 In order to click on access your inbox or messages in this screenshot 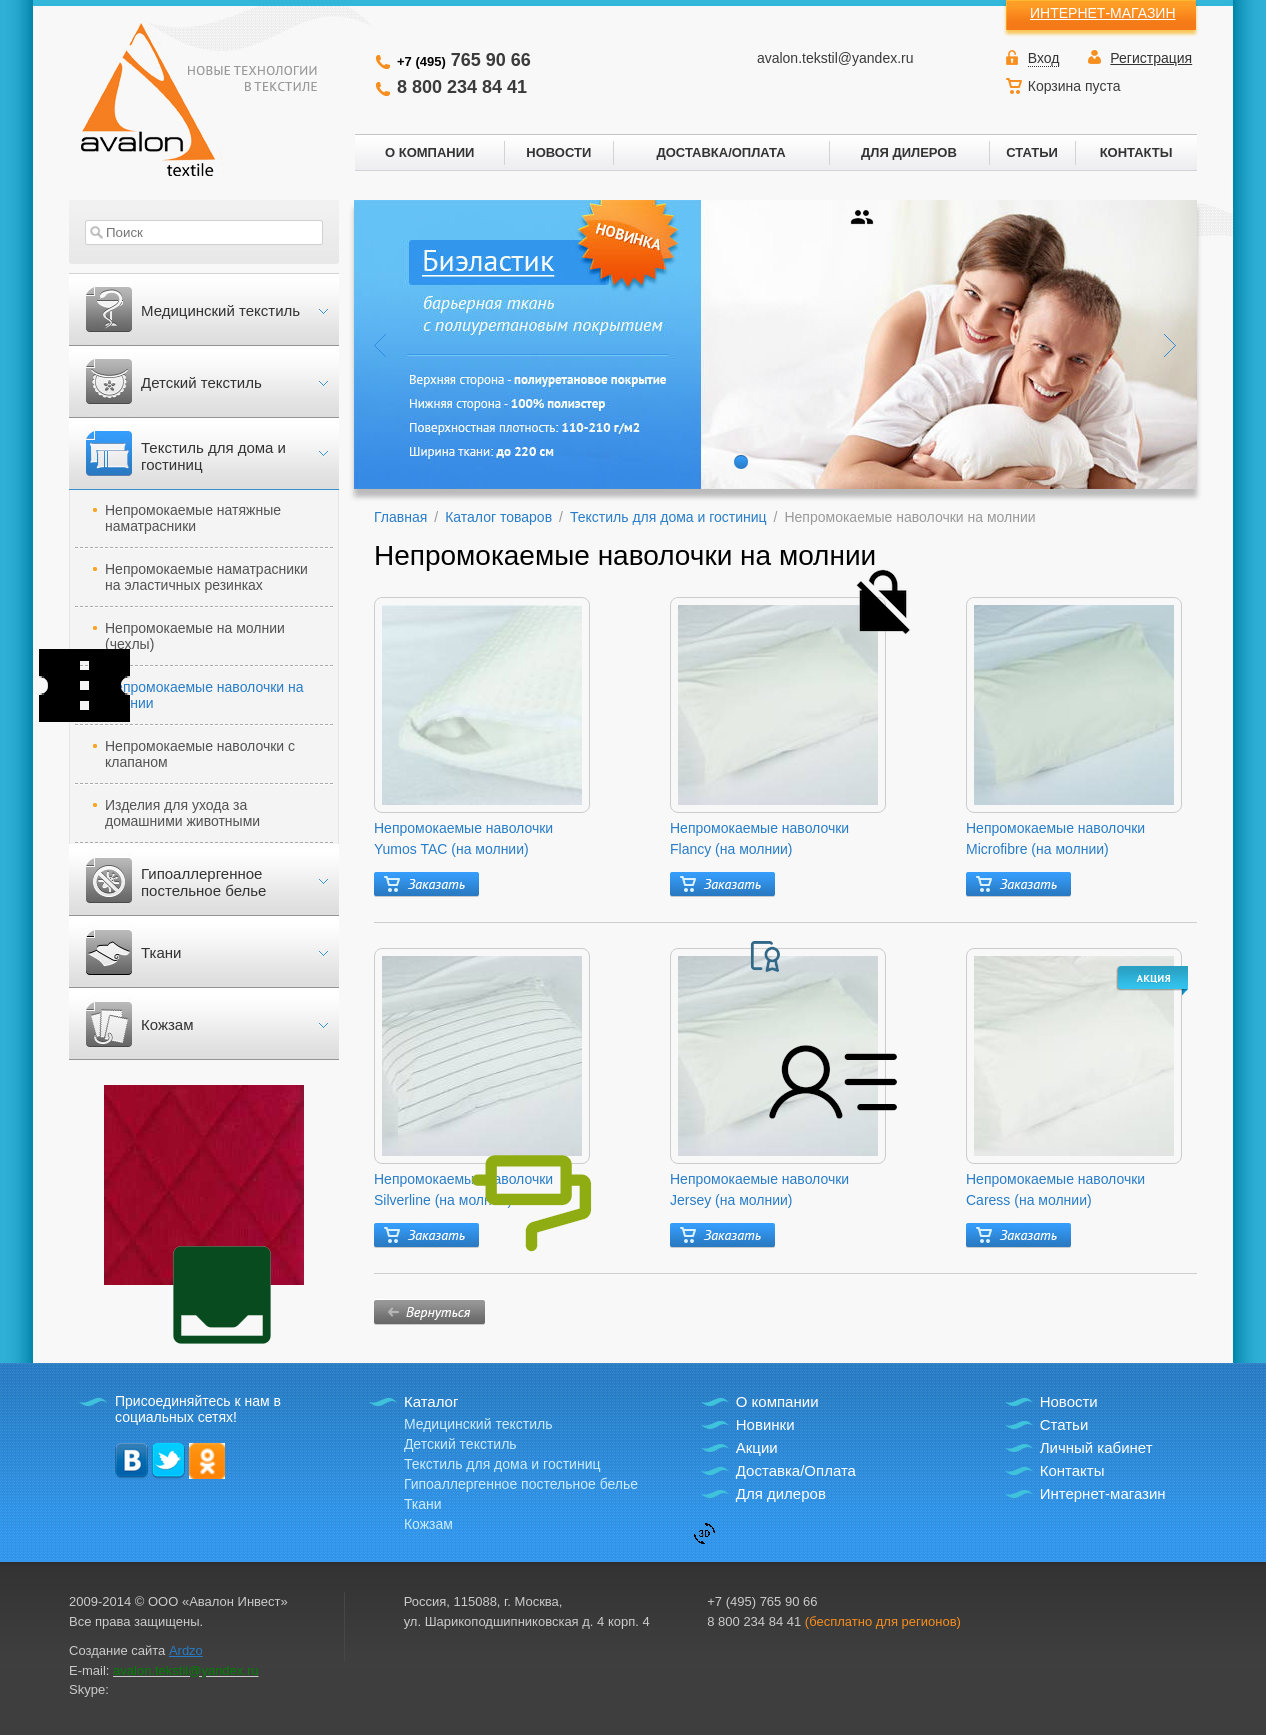, I will do `click(222, 1295)`.